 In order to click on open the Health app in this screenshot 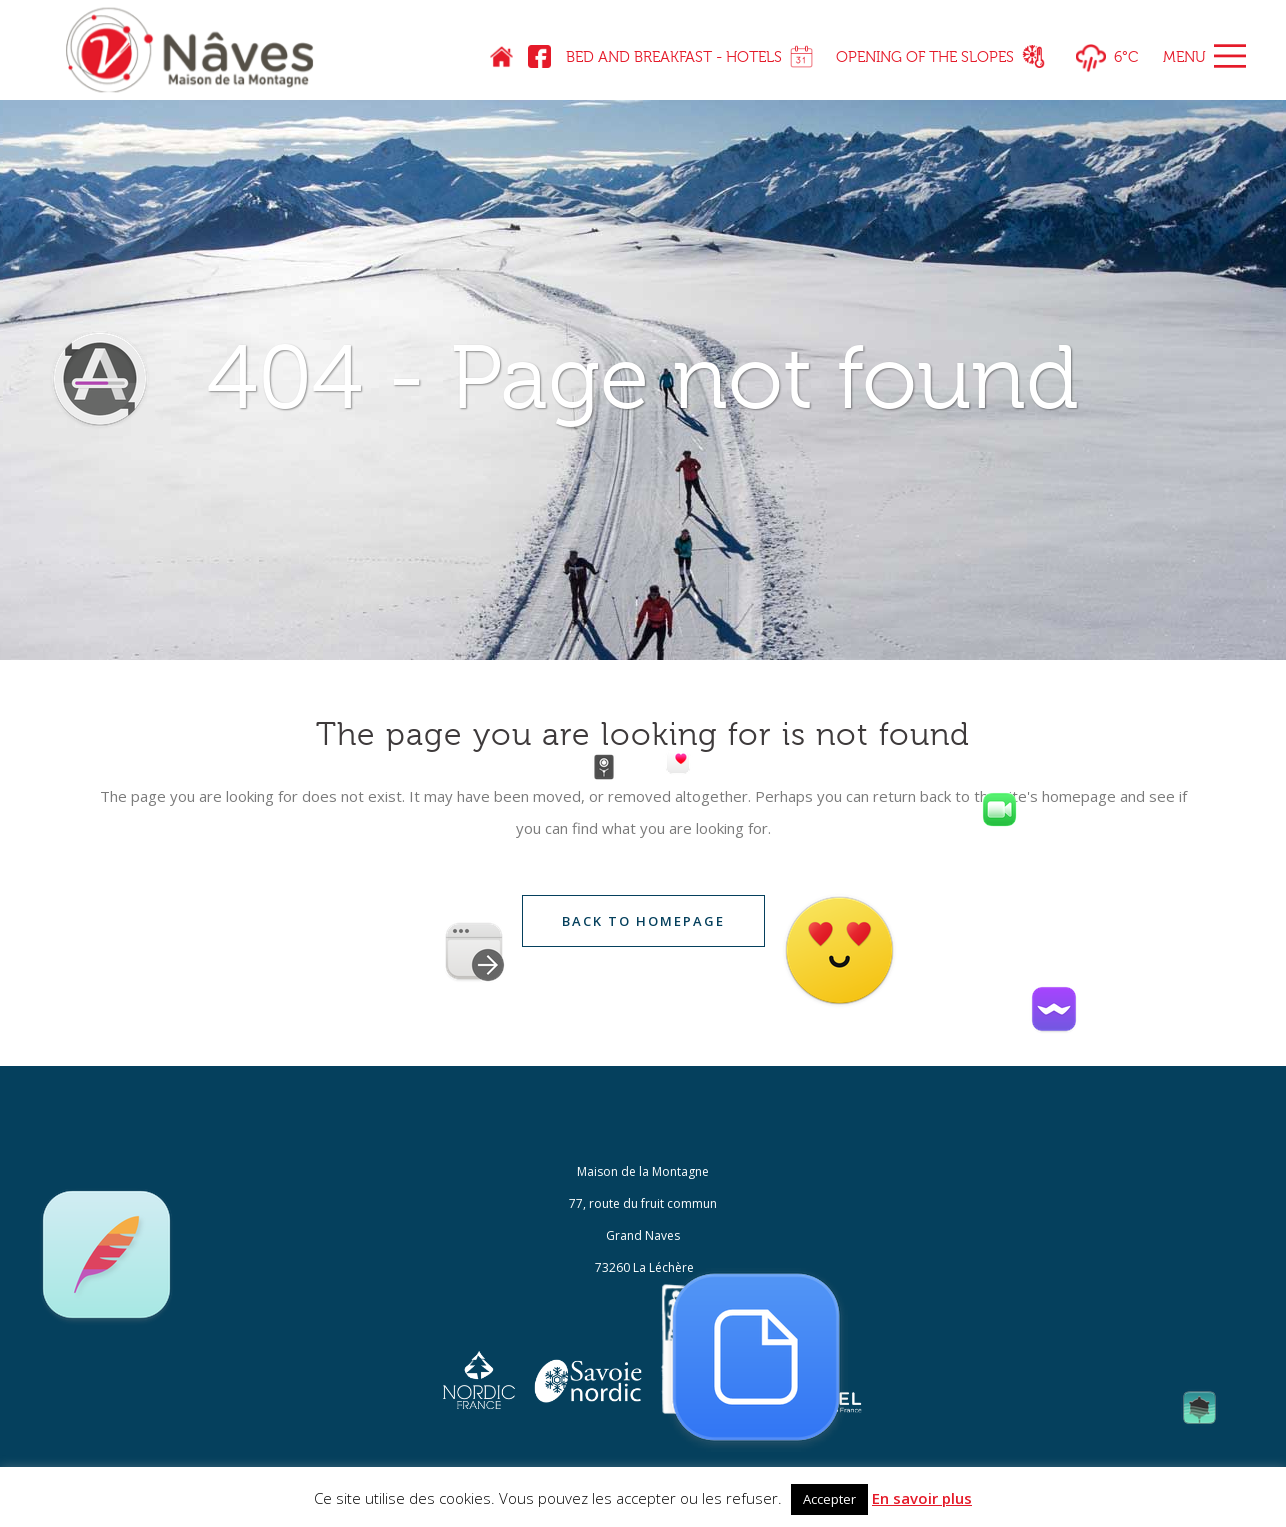, I will do `click(678, 762)`.